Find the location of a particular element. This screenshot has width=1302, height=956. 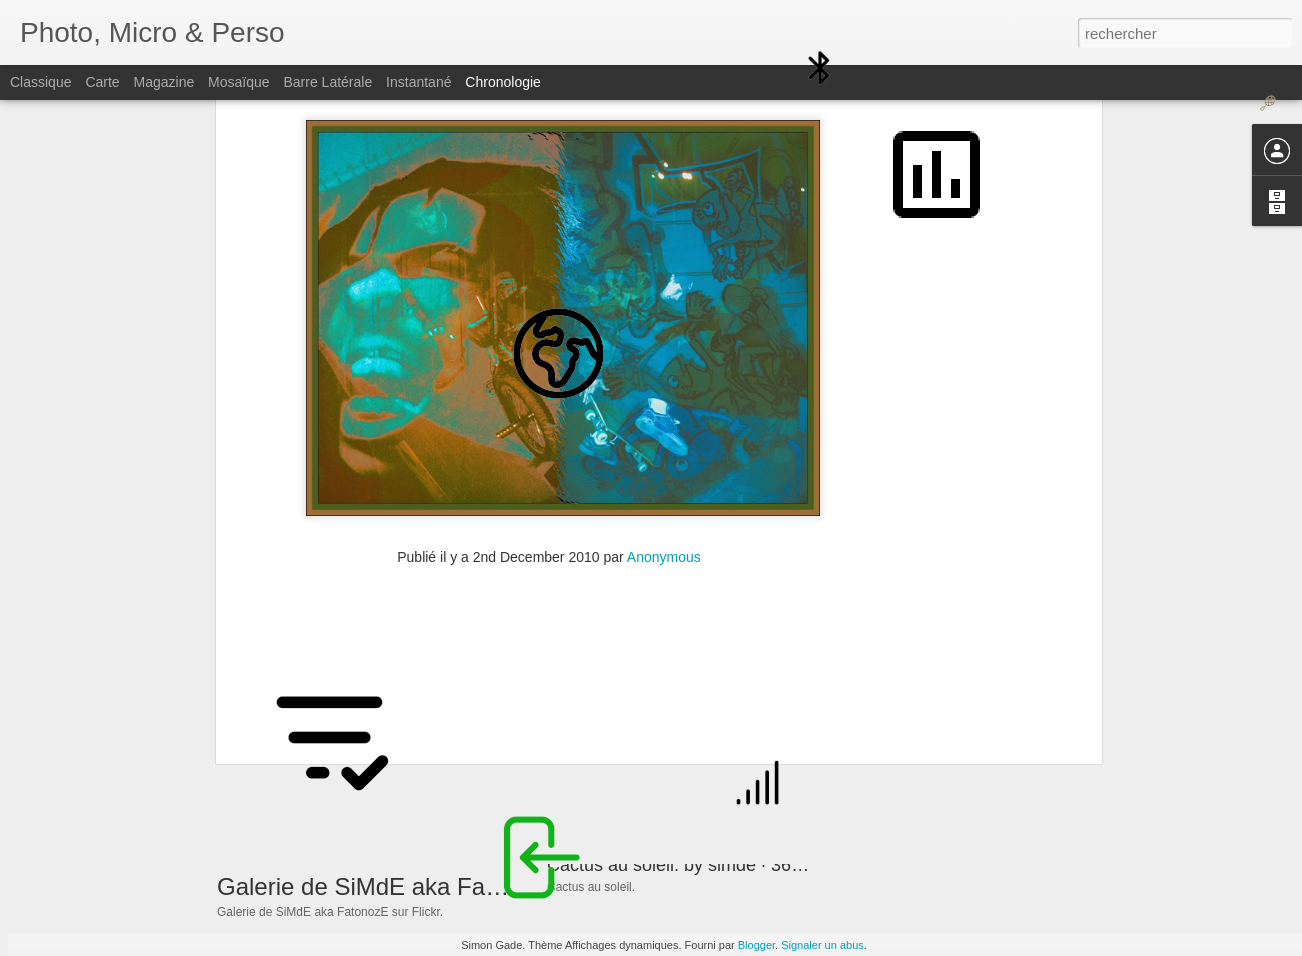

indicates full cellular signal strength is located at coordinates (759, 785).